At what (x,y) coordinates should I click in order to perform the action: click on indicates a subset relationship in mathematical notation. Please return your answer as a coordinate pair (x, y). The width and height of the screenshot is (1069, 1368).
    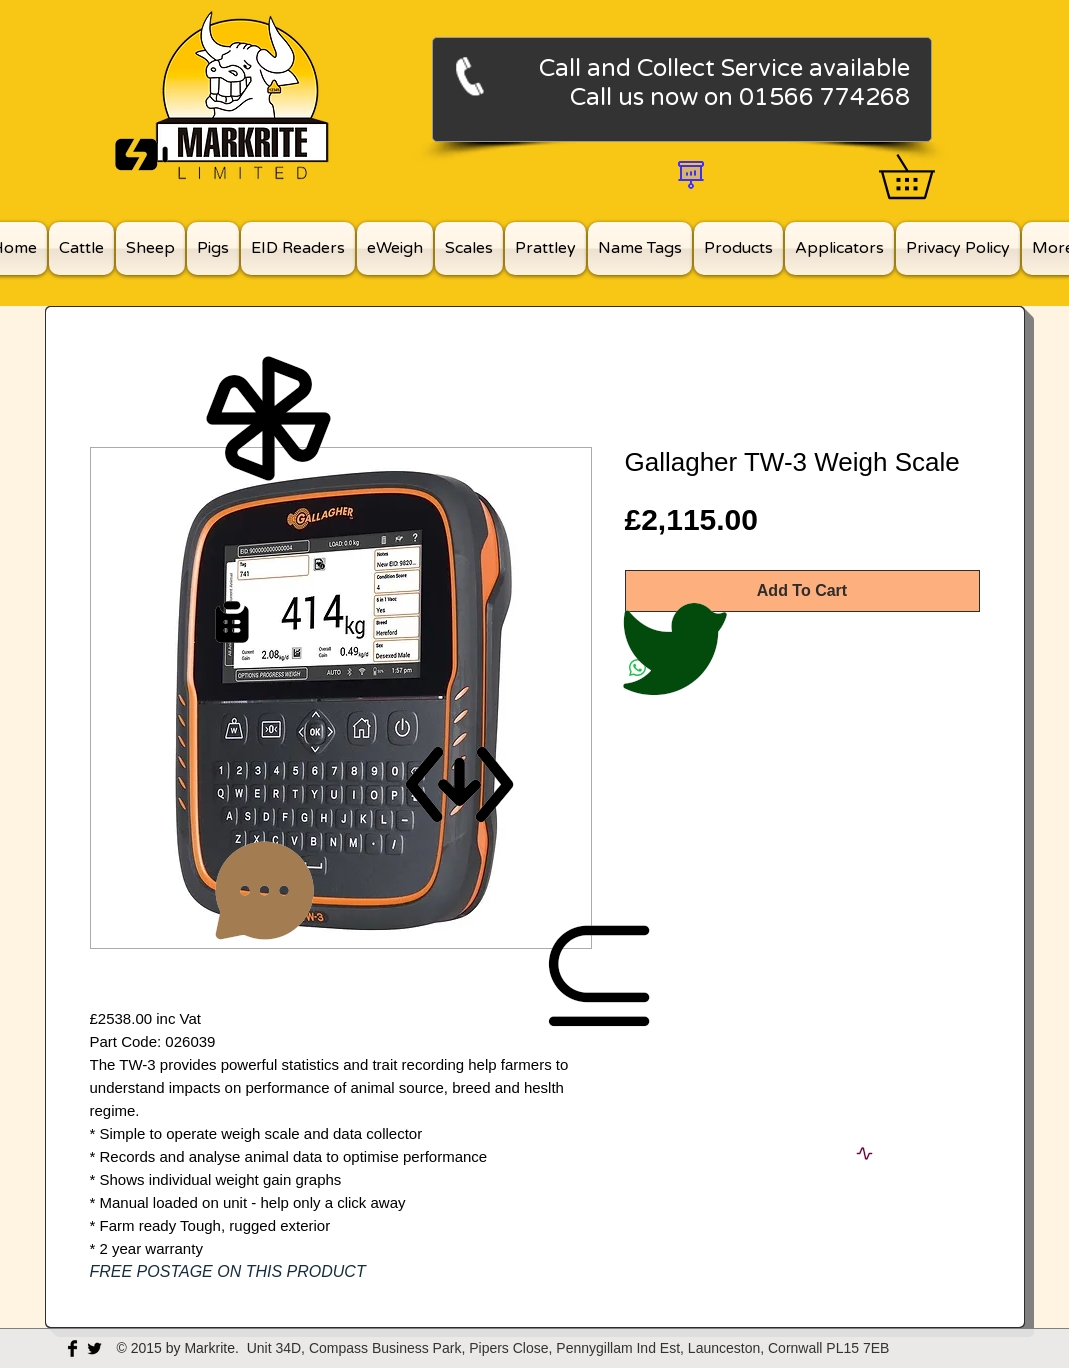
    Looking at the image, I should click on (601, 973).